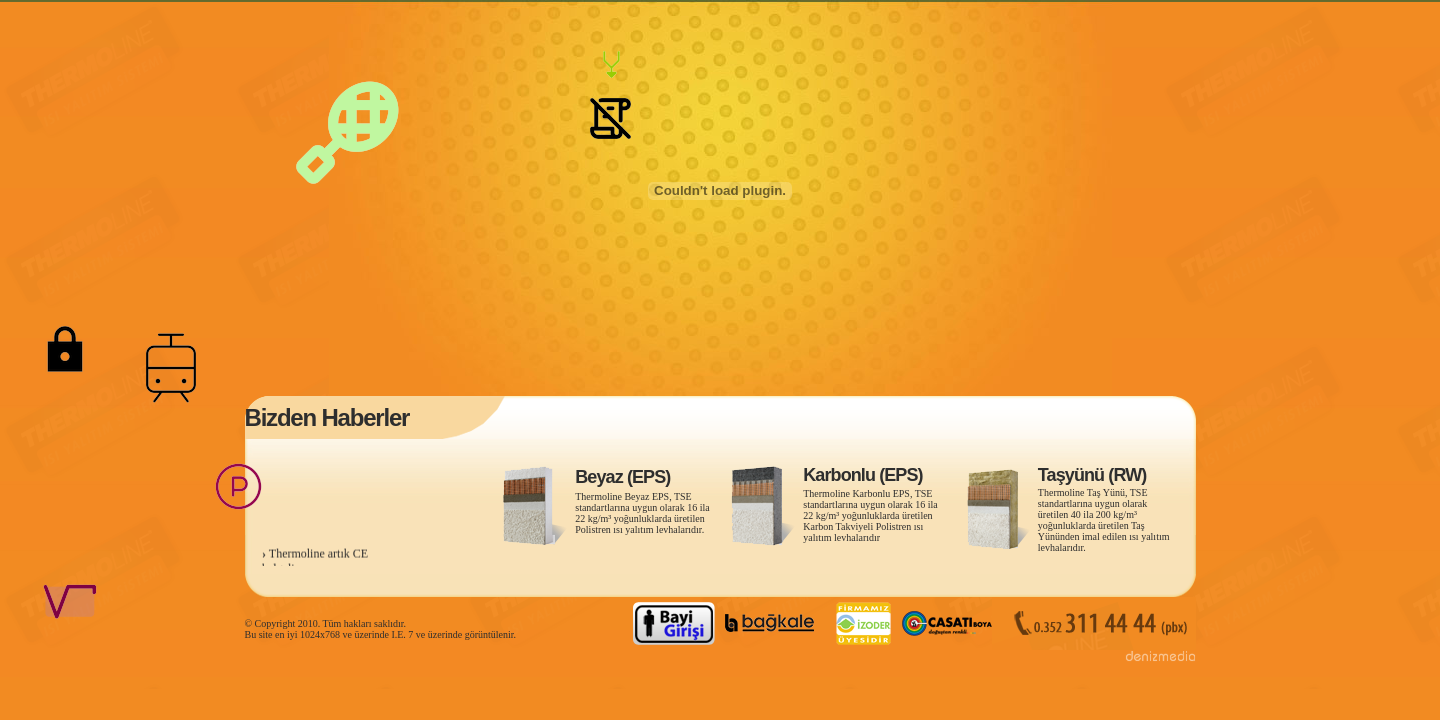  Describe the element at coordinates (611, 63) in the screenshot. I see `merge branches or items together` at that location.